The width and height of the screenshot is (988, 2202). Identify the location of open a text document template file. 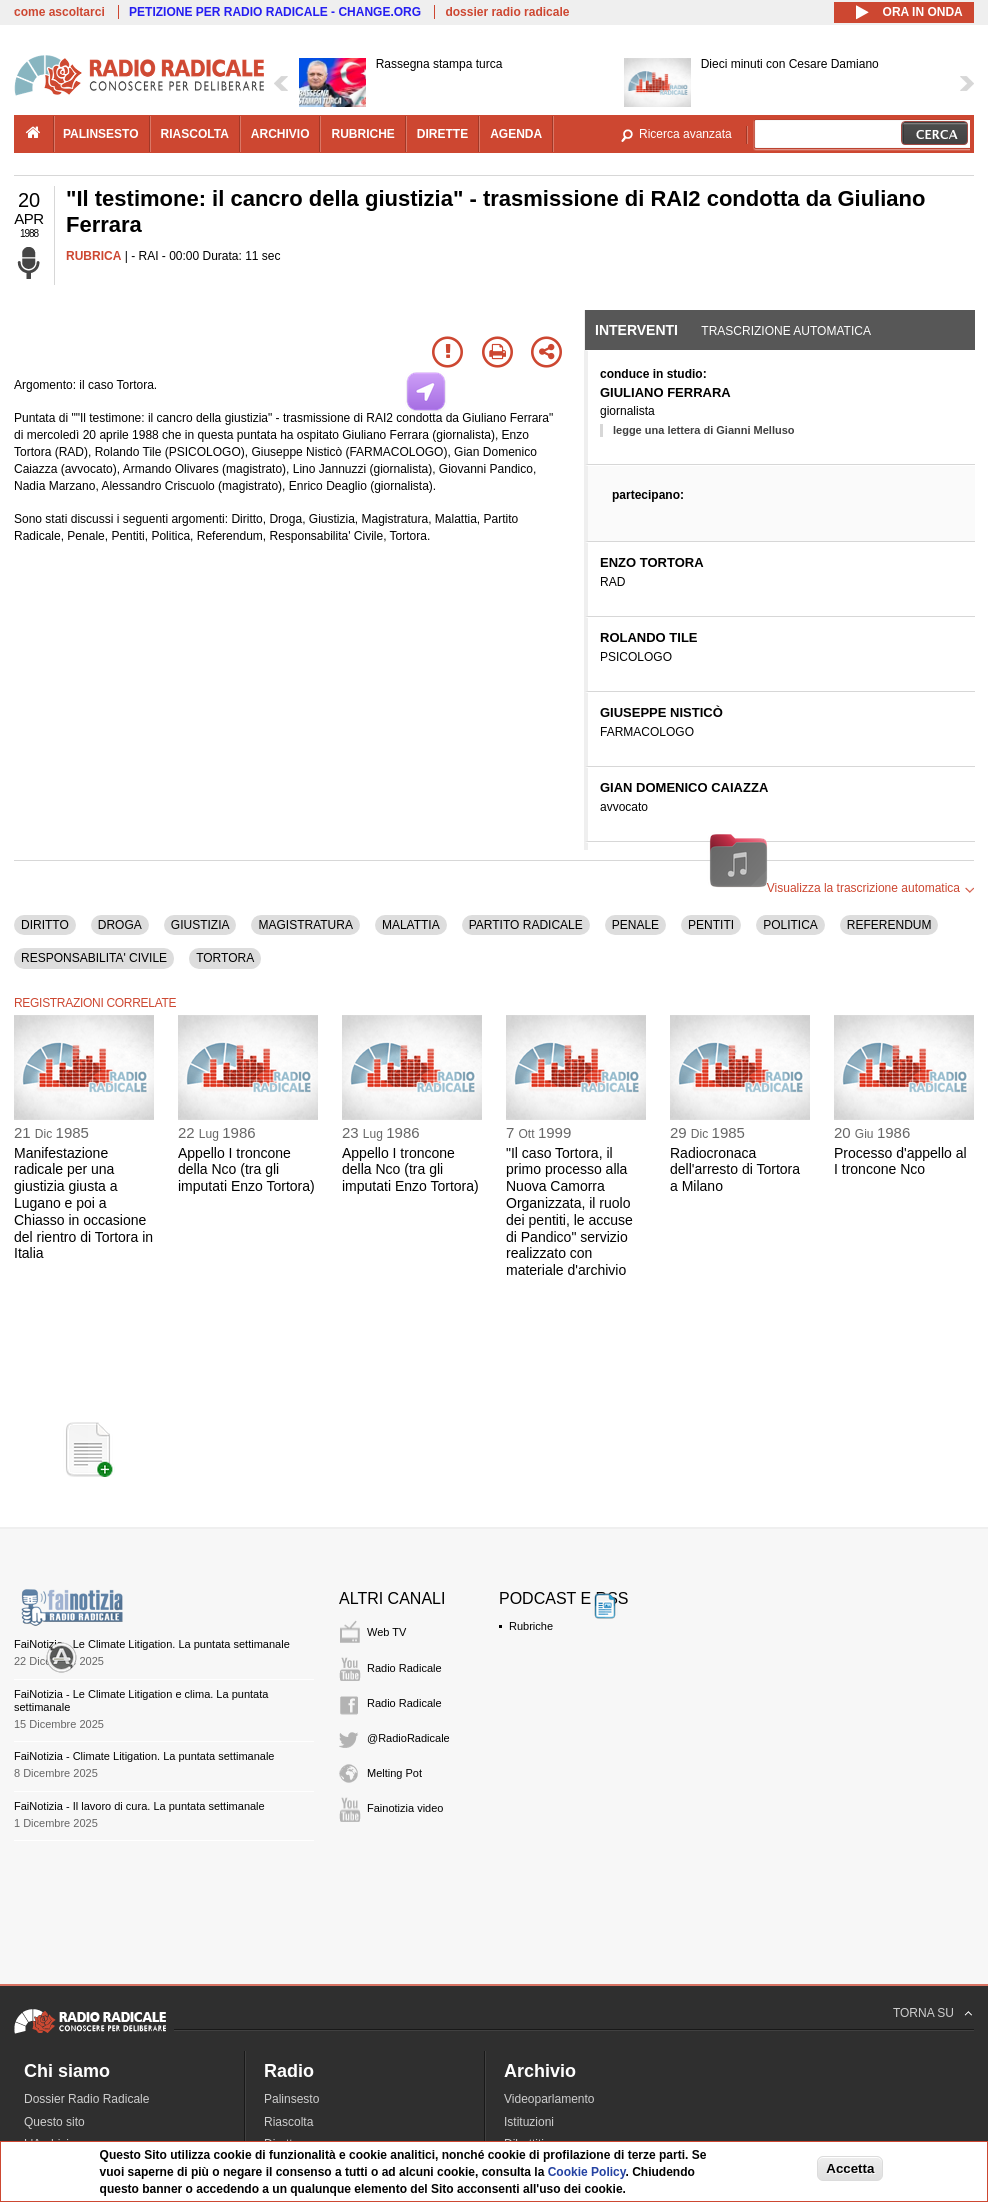
(605, 1606).